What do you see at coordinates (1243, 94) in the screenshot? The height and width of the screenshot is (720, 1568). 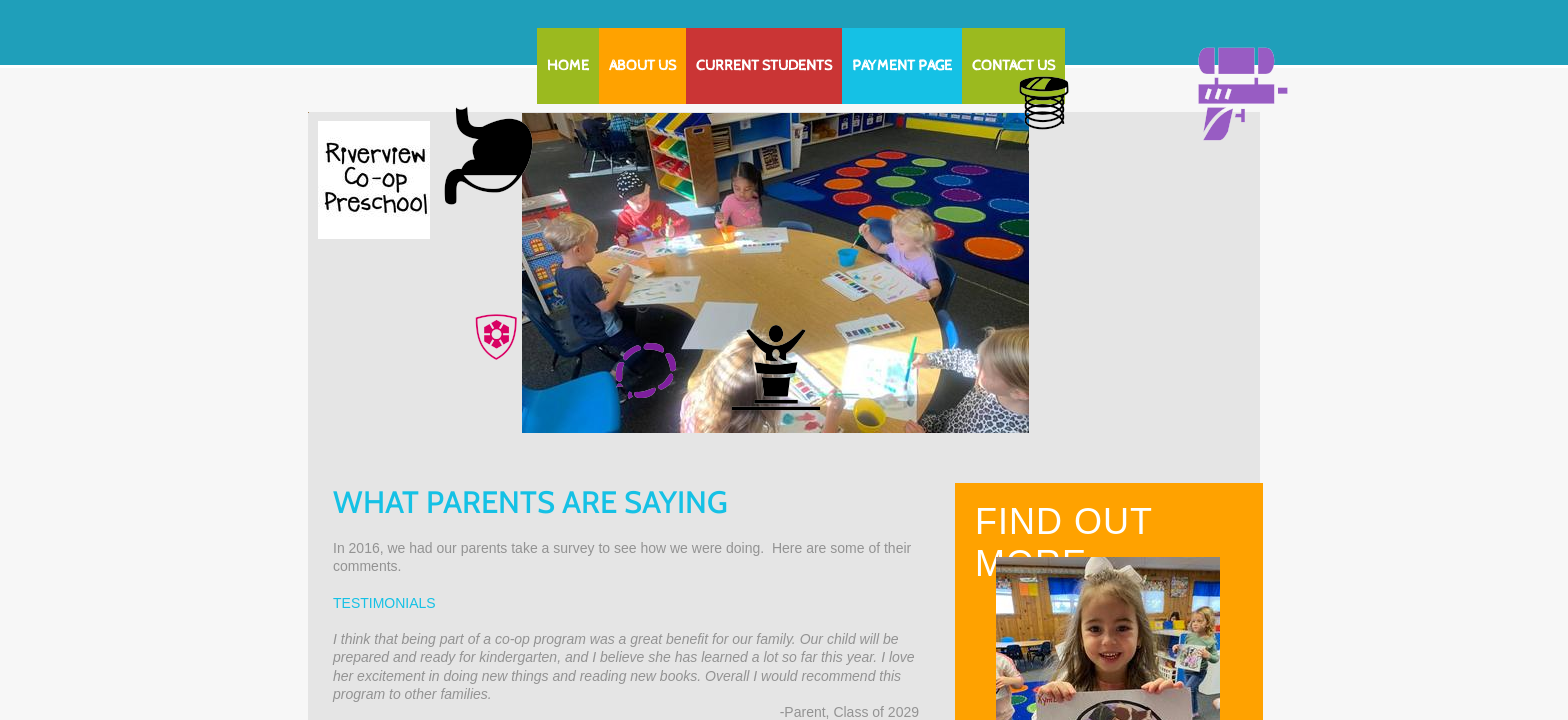 I see `select water gun weapon in game` at bounding box center [1243, 94].